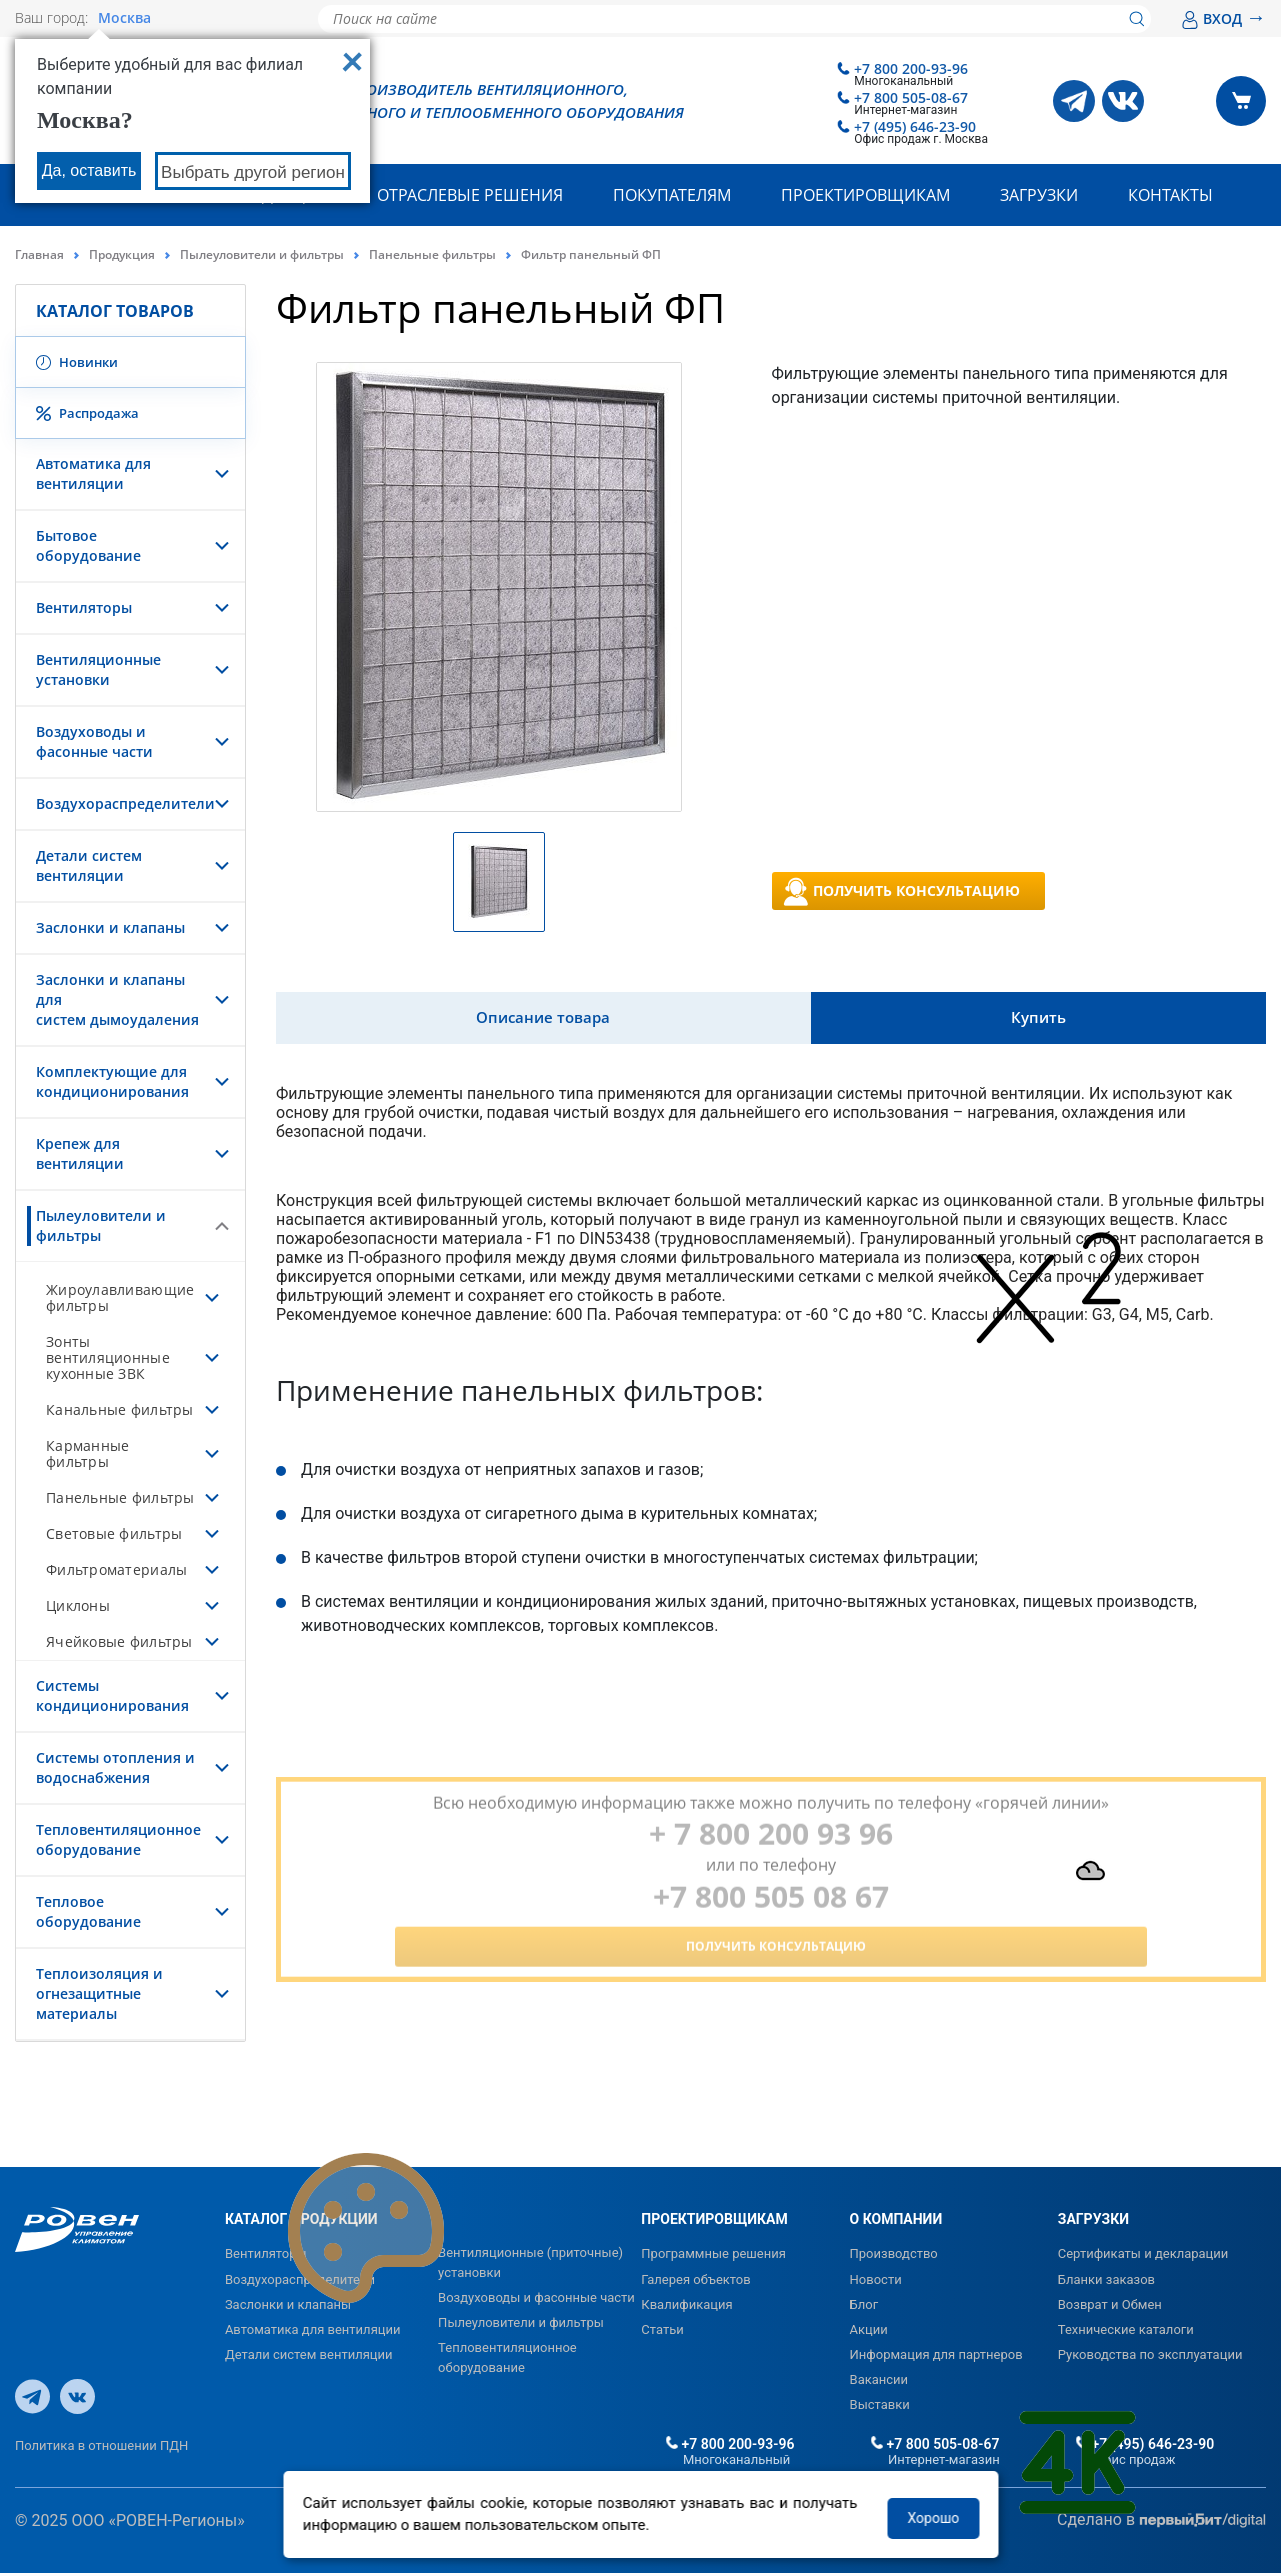 Image resolution: width=1281 pixels, height=2573 pixels. Describe the element at coordinates (1077, 2462) in the screenshot. I see `indicates 4K video resolution available` at that location.